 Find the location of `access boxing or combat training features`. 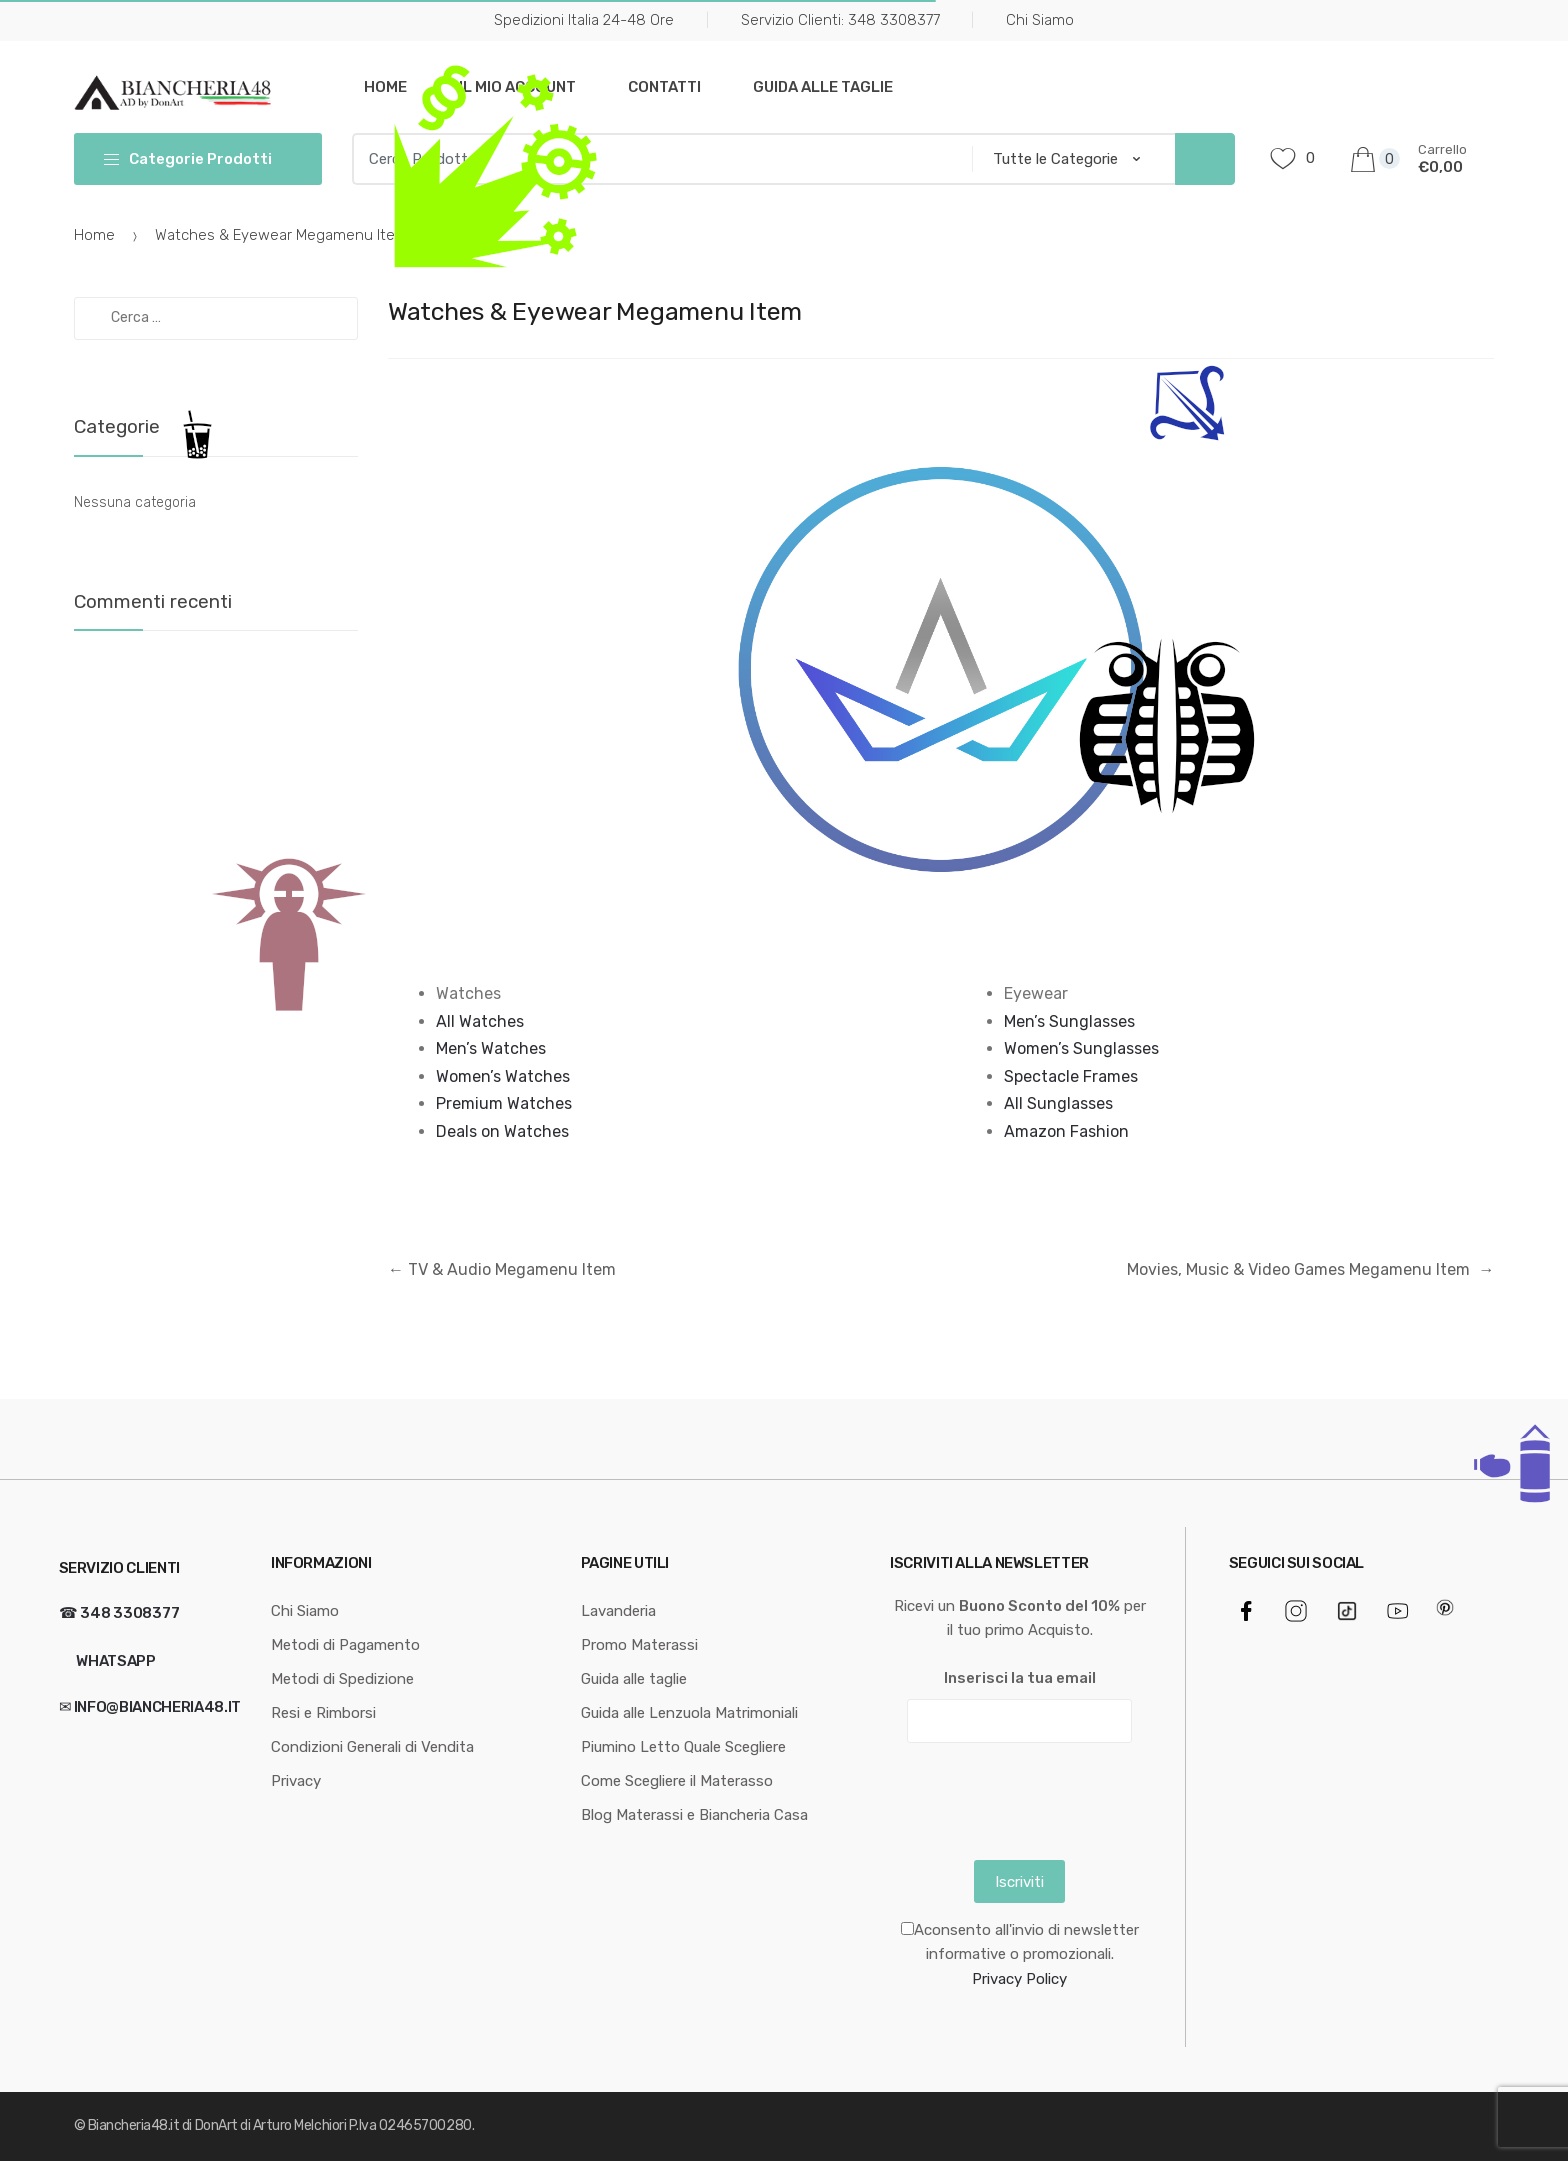

access boxing or combat training features is located at coordinates (1513, 1464).